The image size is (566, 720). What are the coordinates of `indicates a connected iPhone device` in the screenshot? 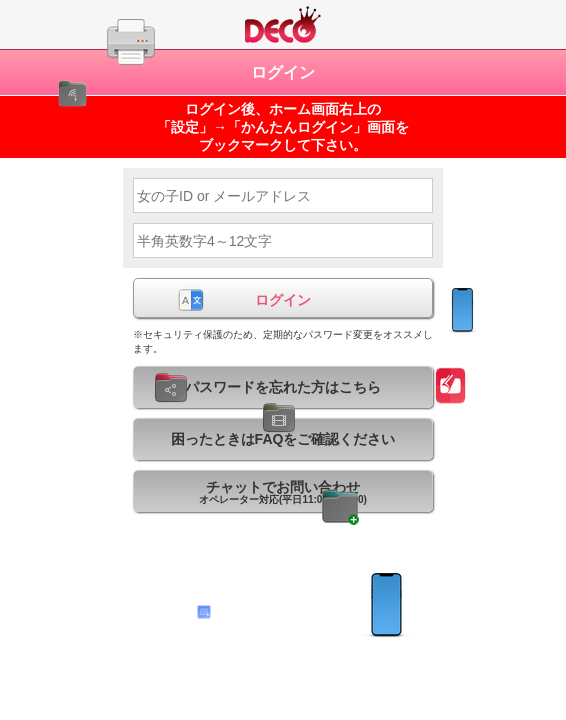 It's located at (462, 310).